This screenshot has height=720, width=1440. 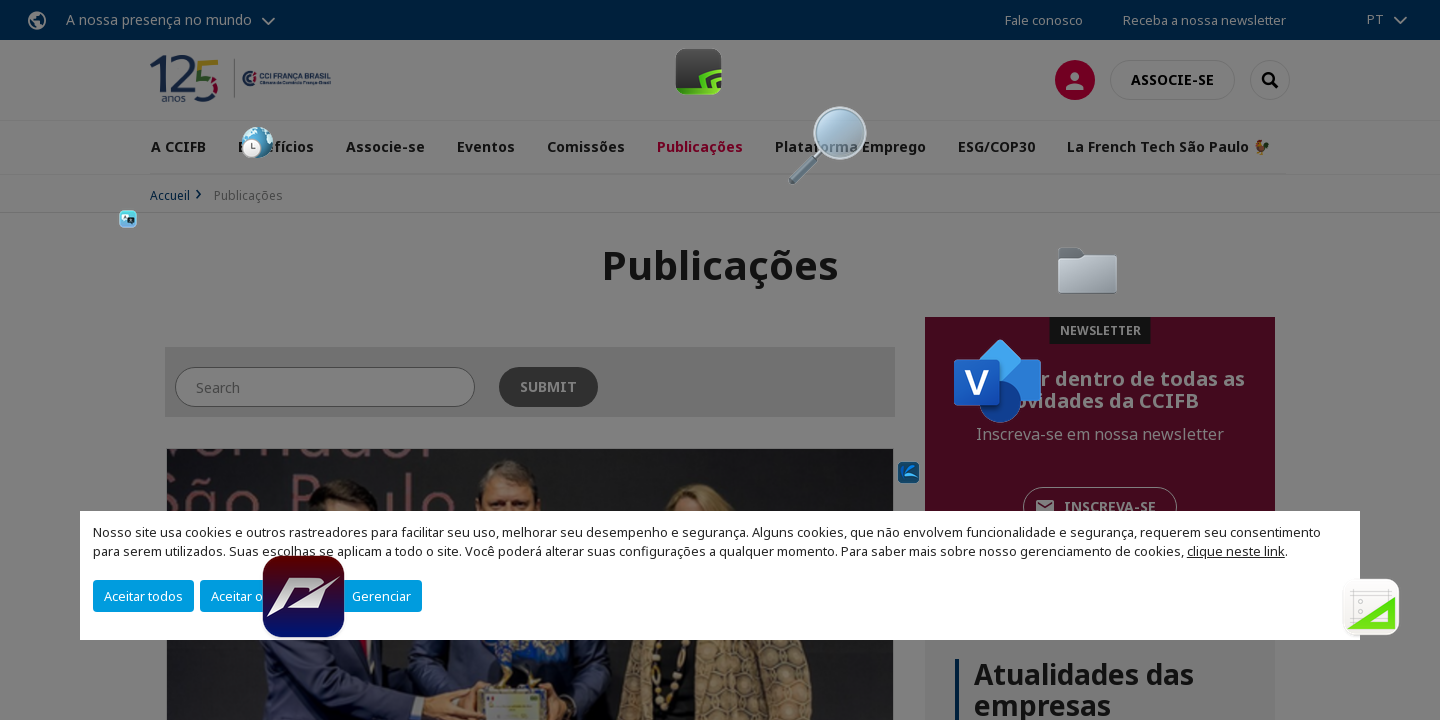 I want to click on view world clock or time zones, so click(x=257, y=142).